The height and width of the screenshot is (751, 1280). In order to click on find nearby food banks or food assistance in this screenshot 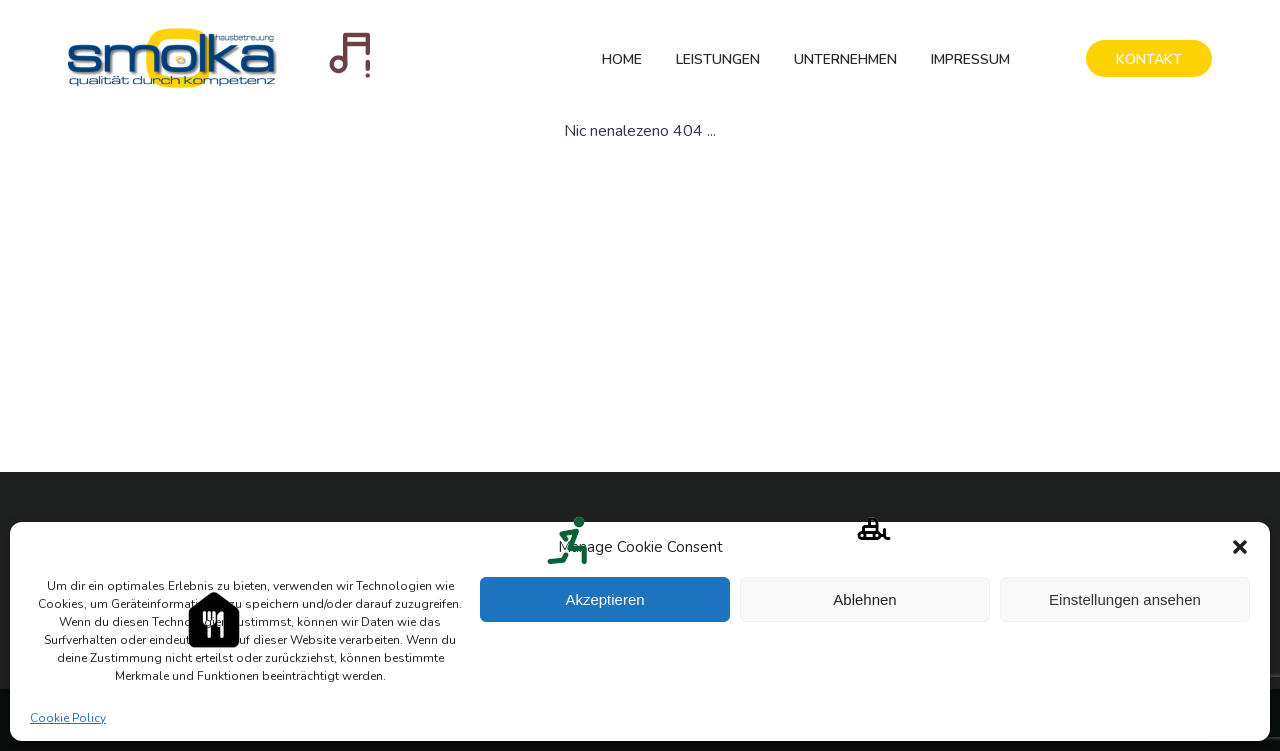, I will do `click(214, 619)`.